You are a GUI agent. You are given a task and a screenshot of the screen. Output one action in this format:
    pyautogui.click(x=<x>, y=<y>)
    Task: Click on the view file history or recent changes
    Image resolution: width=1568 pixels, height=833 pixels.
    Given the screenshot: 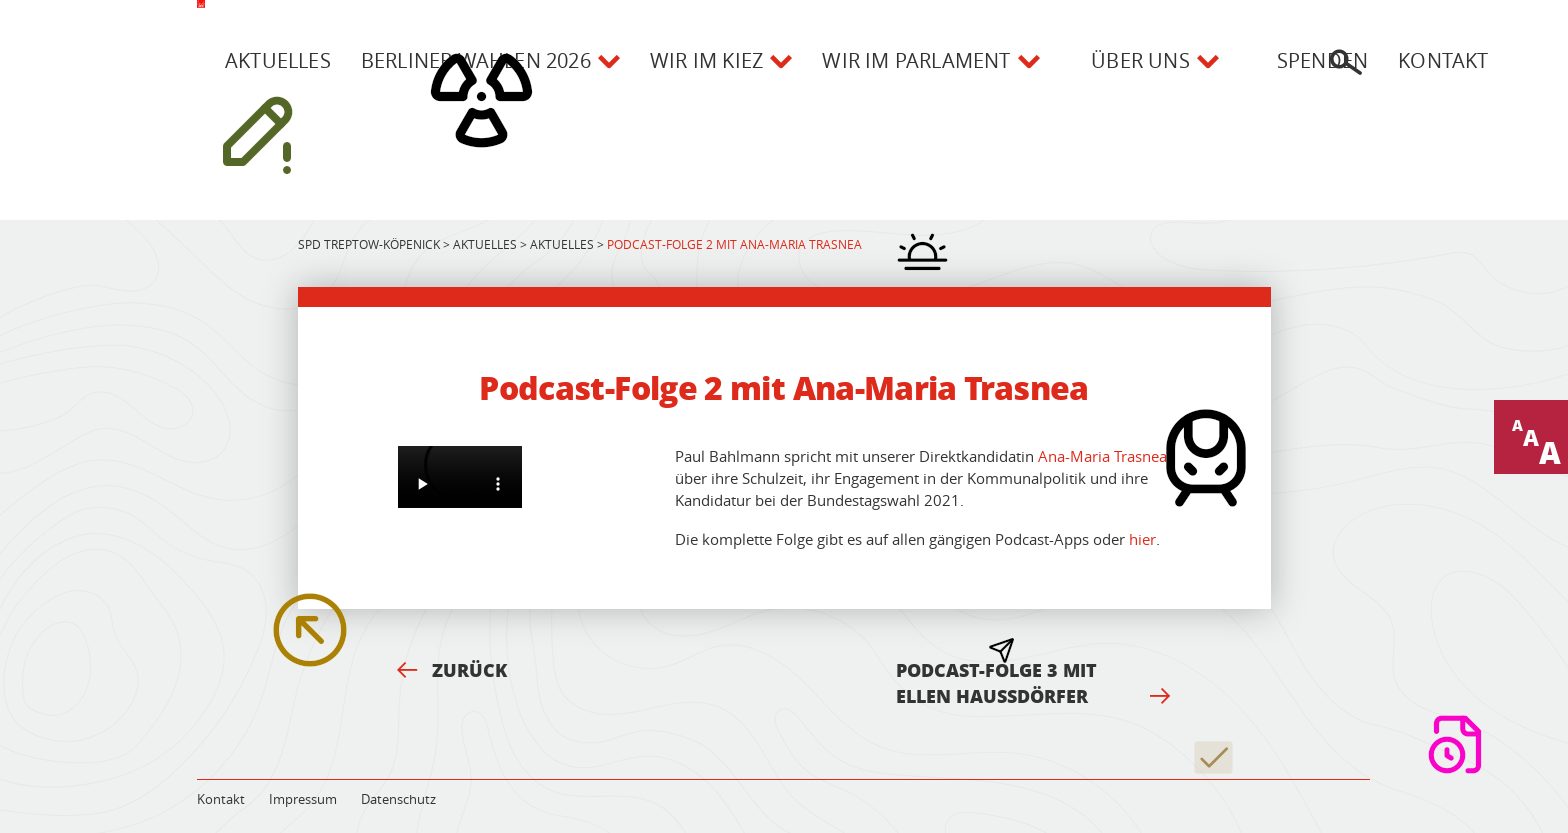 What is the action you would take?
    pyautogui.click(x=1457, y=744)
    